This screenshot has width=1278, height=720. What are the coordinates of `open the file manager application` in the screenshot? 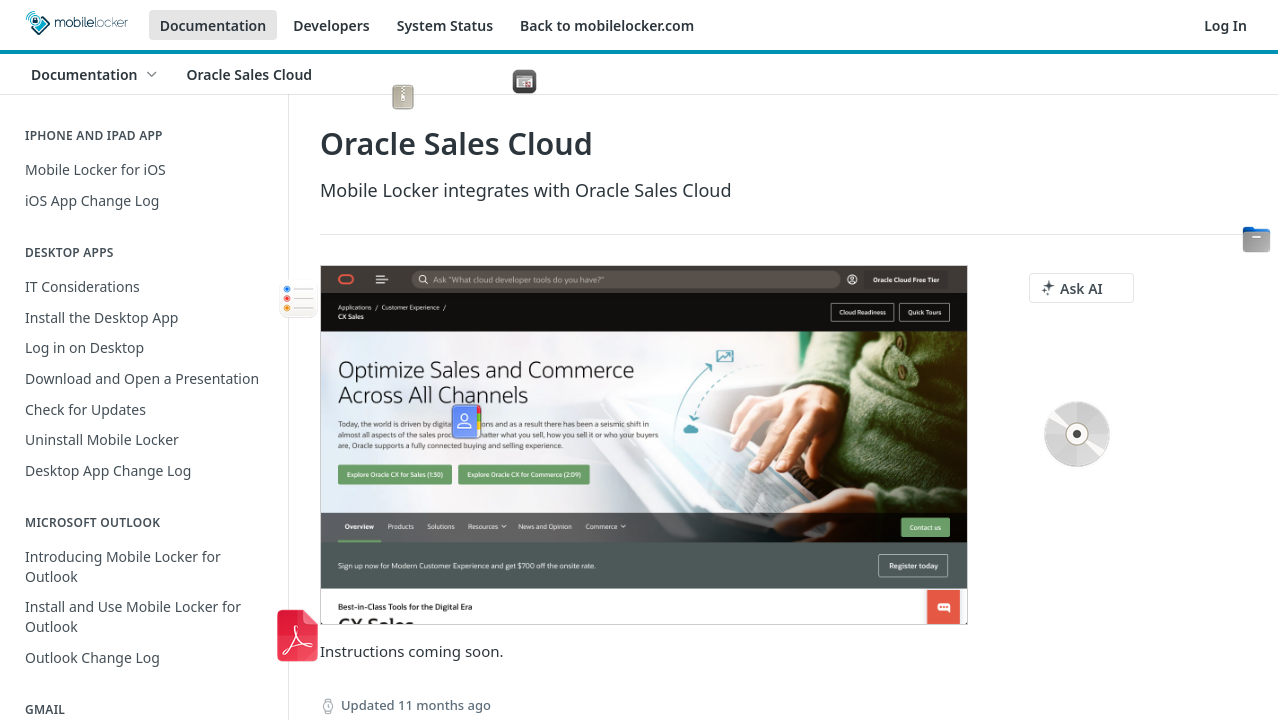 It's located at (1256, 239).